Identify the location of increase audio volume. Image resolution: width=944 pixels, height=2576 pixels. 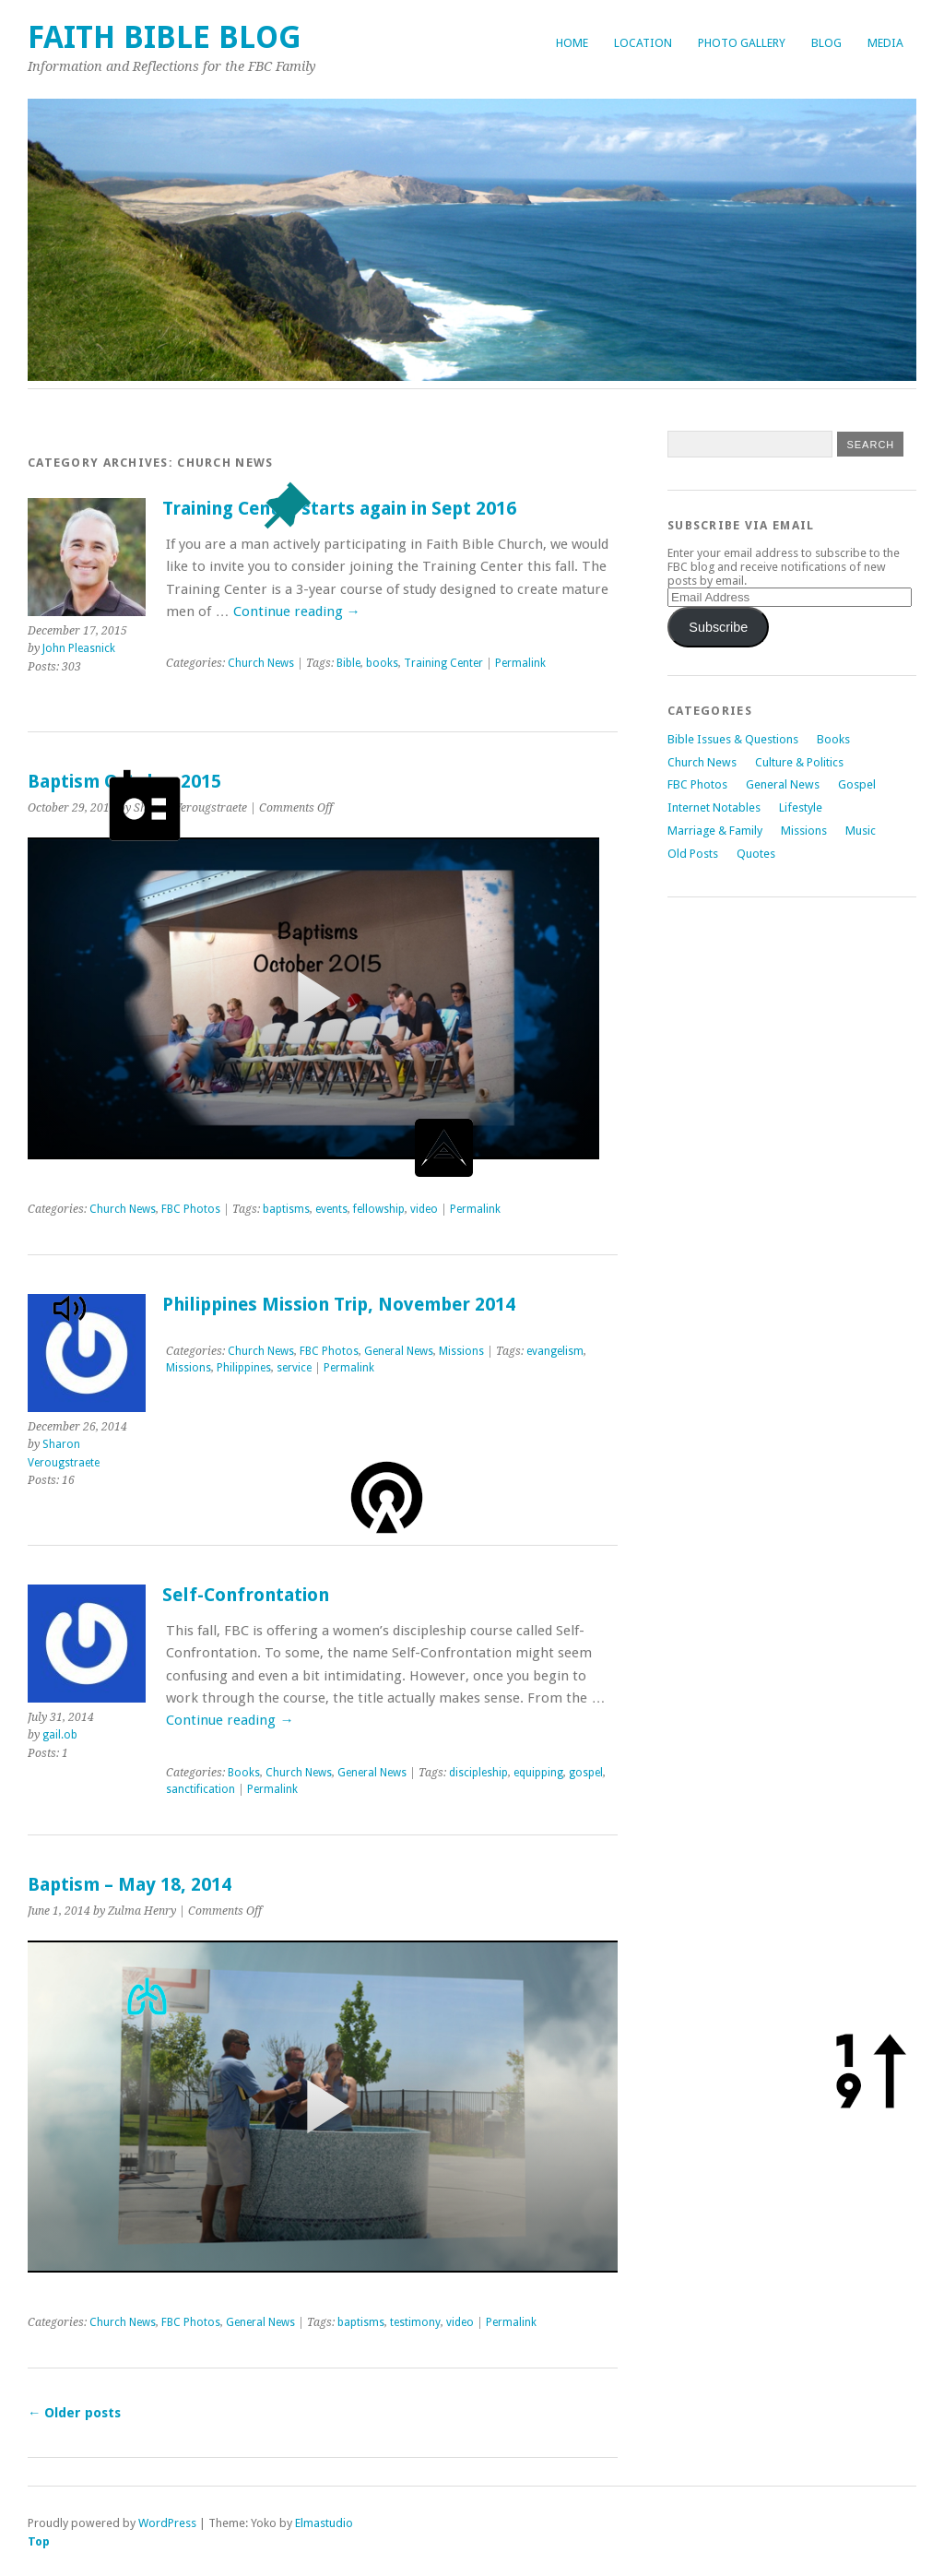
(69, 1308).